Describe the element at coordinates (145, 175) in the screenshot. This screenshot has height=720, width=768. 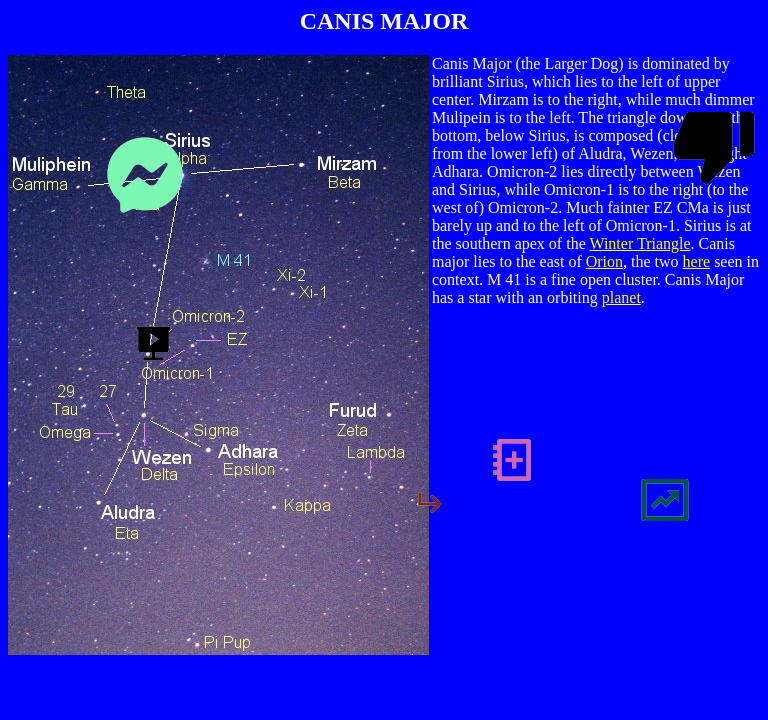
I see `open facebook messenger` at that location.